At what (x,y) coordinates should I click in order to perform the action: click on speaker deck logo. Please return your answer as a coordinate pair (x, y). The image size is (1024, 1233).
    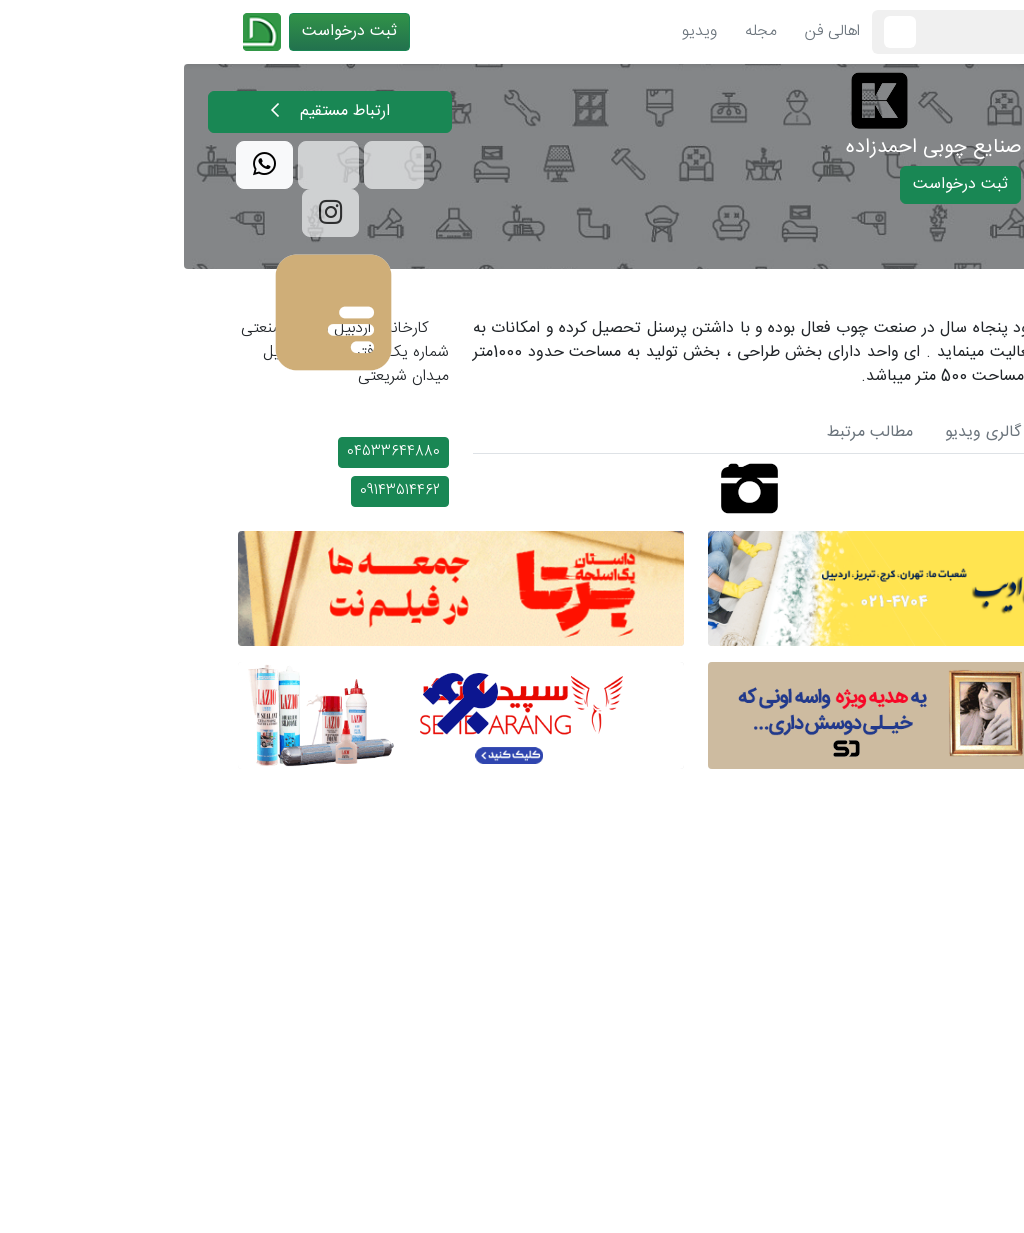
    Looking at the image, I should click on (846, 748).